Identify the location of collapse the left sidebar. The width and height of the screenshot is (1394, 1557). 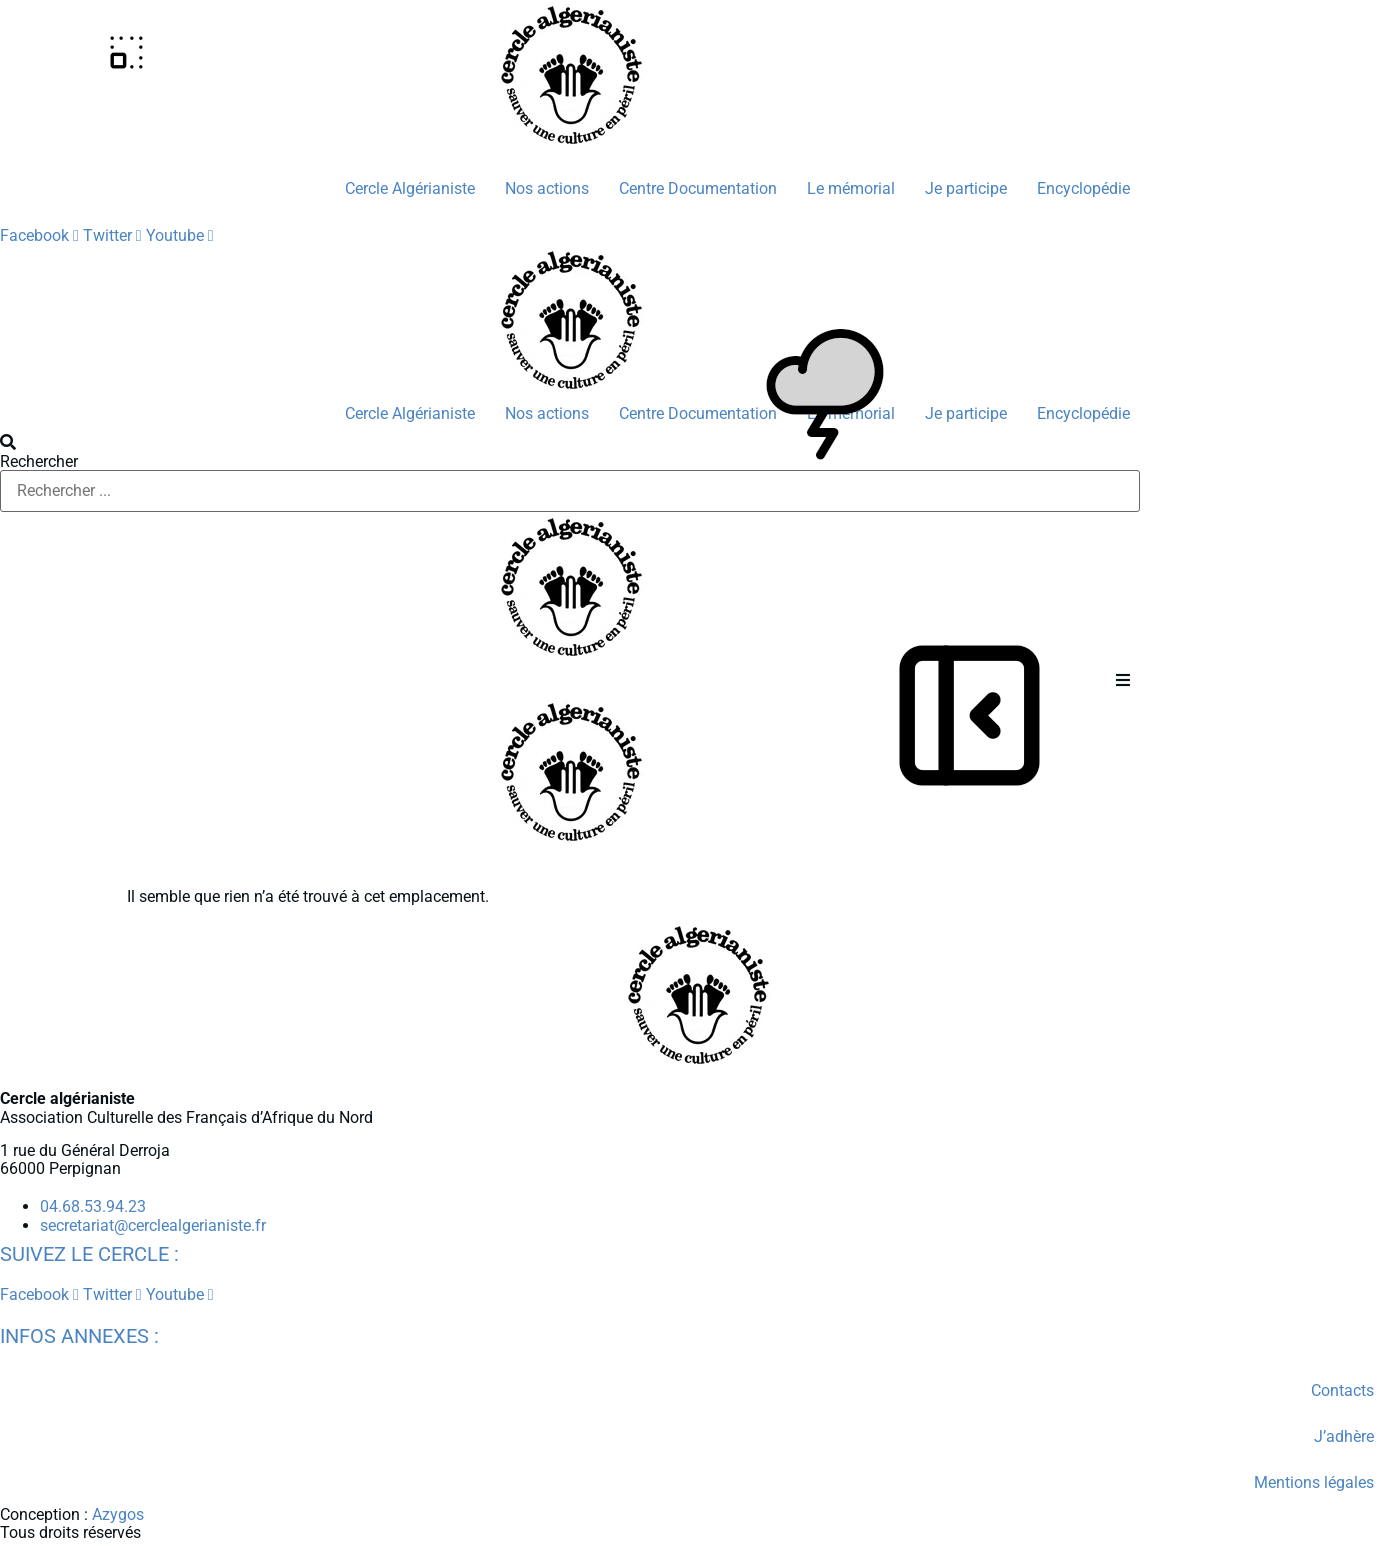
(969, 715).